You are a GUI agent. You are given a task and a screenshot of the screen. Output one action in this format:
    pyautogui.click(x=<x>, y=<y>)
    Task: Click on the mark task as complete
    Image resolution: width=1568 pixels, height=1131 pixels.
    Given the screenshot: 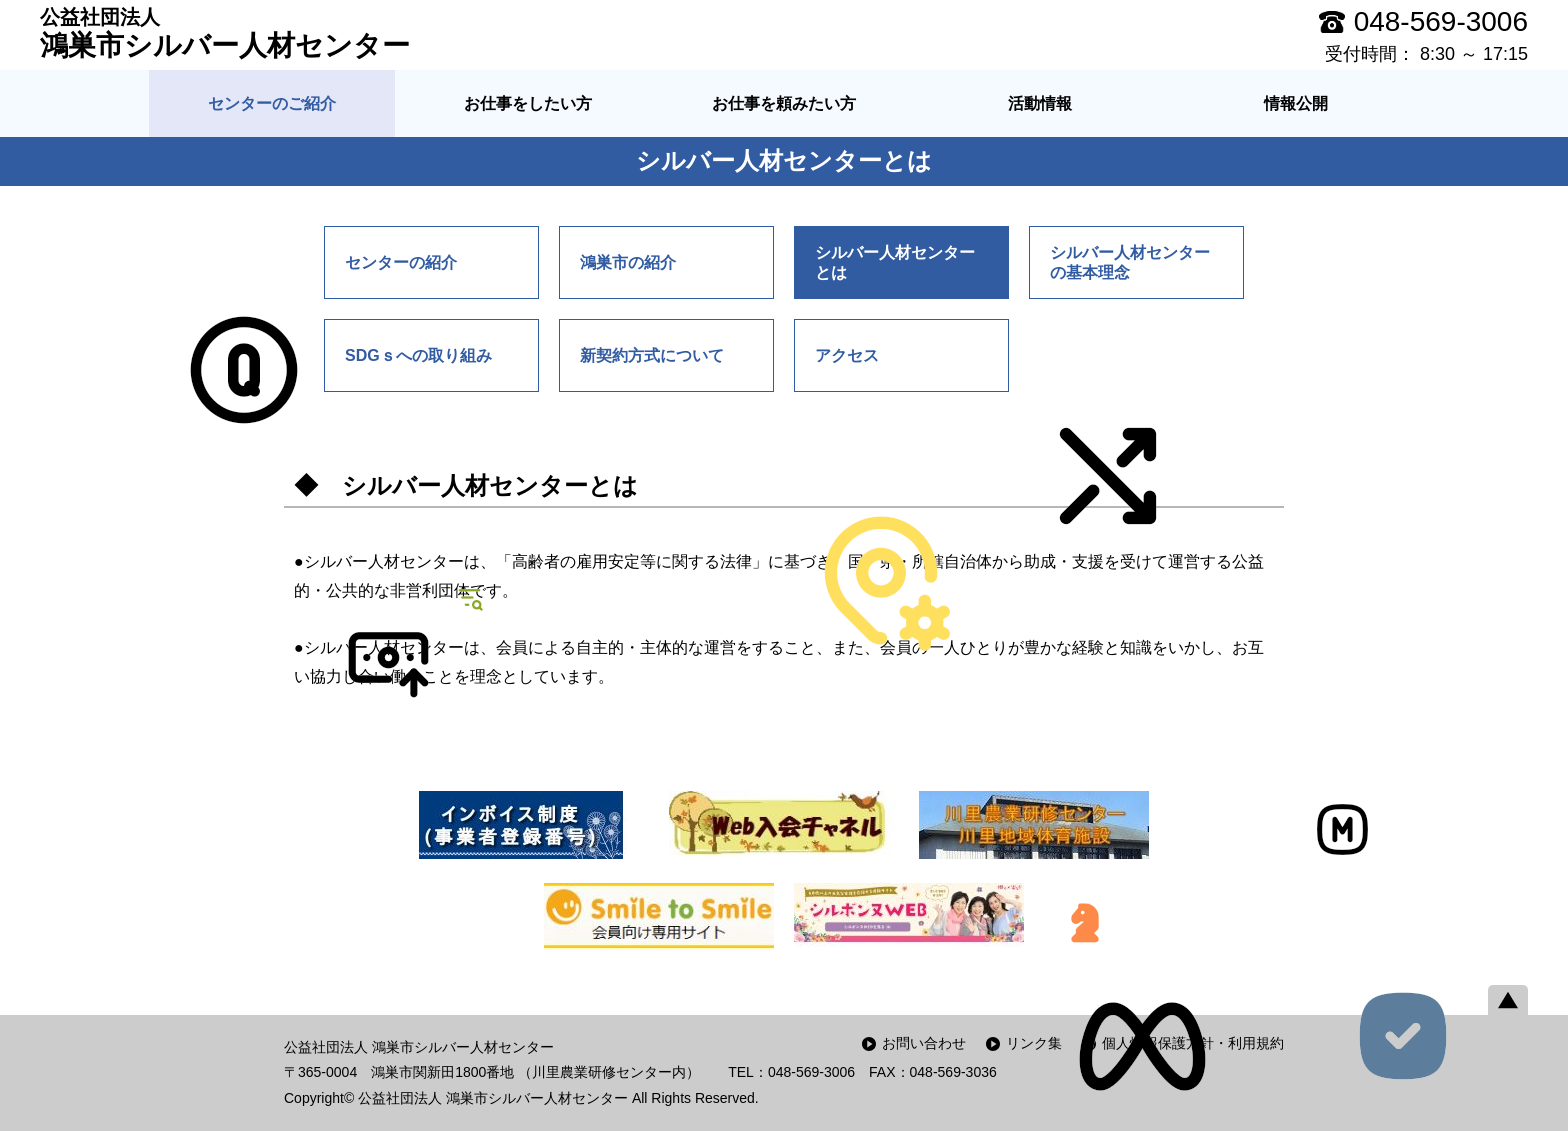 What is the action you would take?
    pyautogui.click(x=1403, y=1036)
    